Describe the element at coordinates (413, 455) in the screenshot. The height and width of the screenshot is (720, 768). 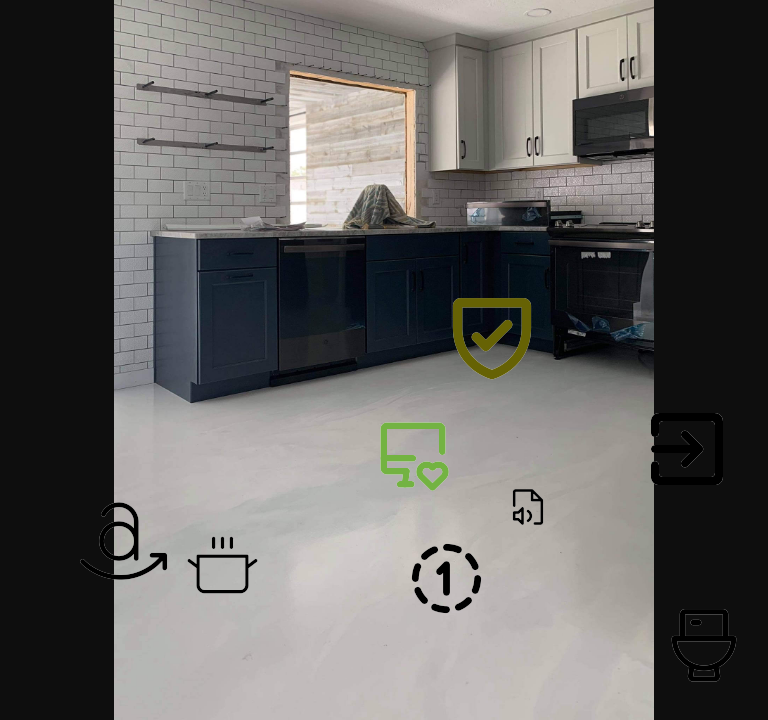
I see `add this device to favorites` at that location.